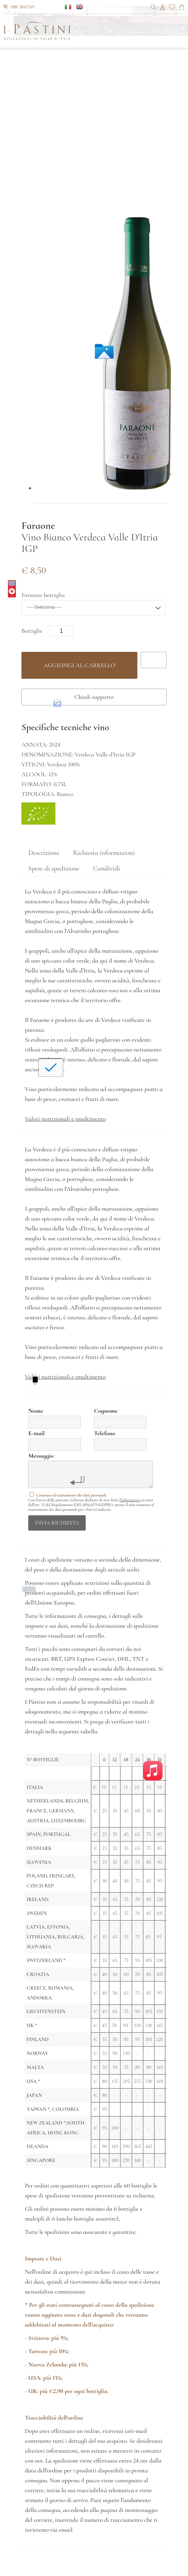  Describe the element at coordinates (104, 352) in the screenshot. I see `open pictures folder` at that location.